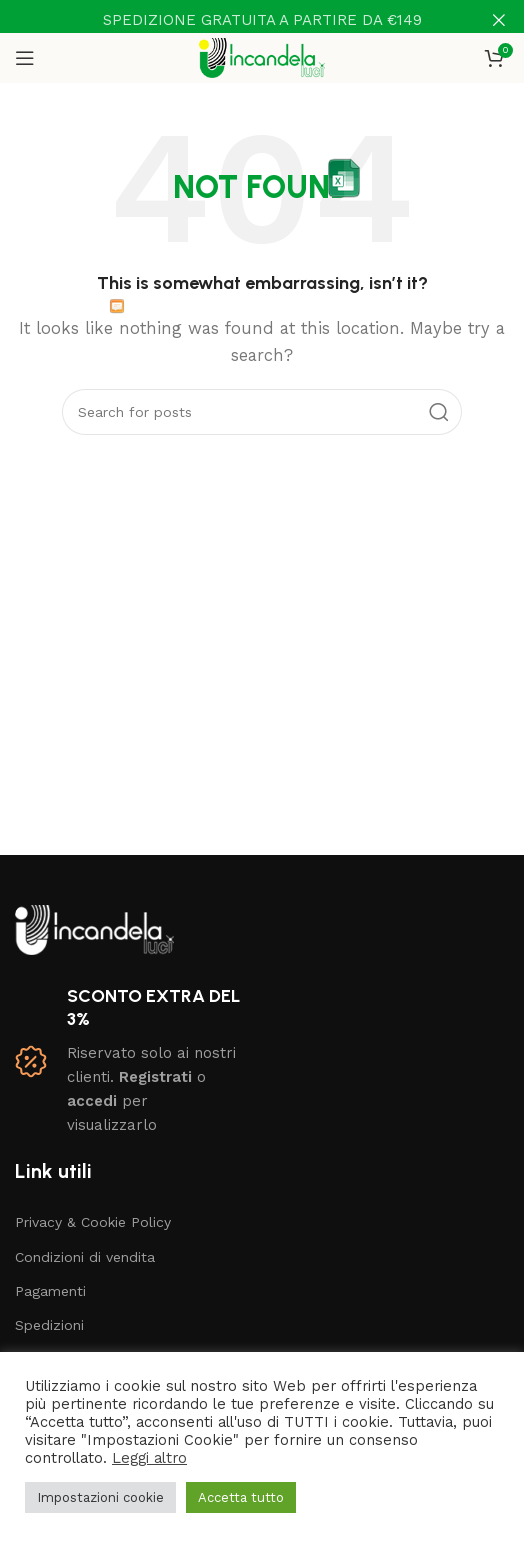  I want to click on open the messaging or chat app, so click(117, 306).